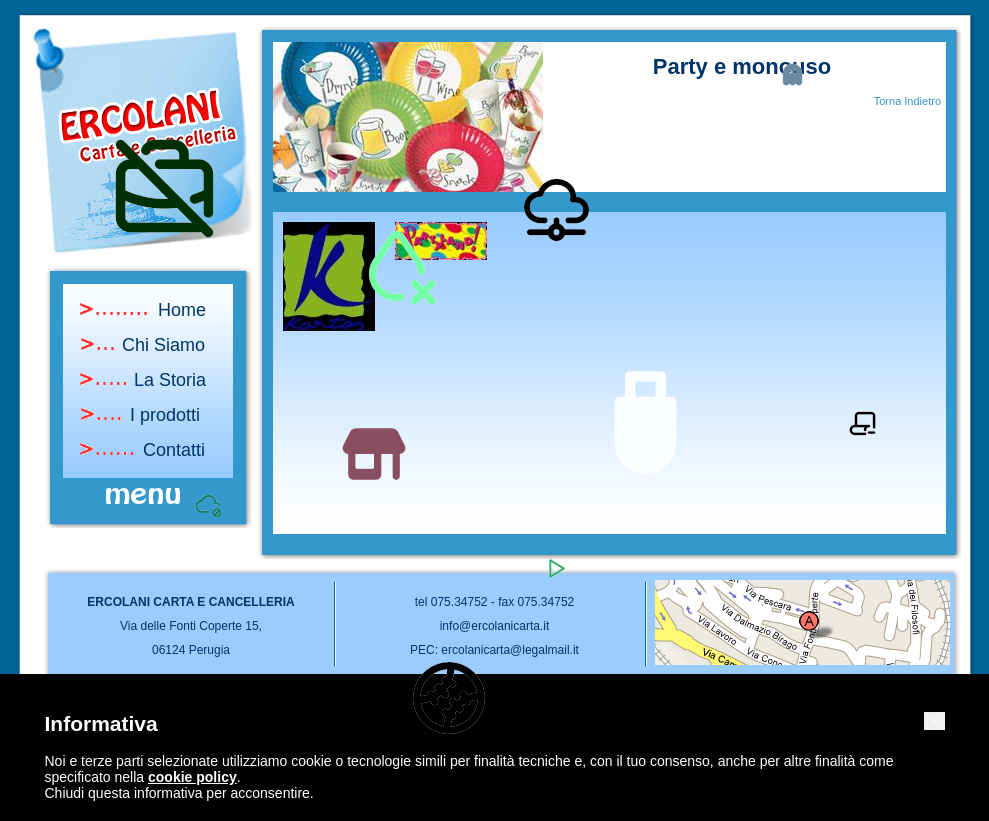 The height and width of the screenshot is (821, 989). I want to click on indicates work mode is disabled, so click(164, 188).